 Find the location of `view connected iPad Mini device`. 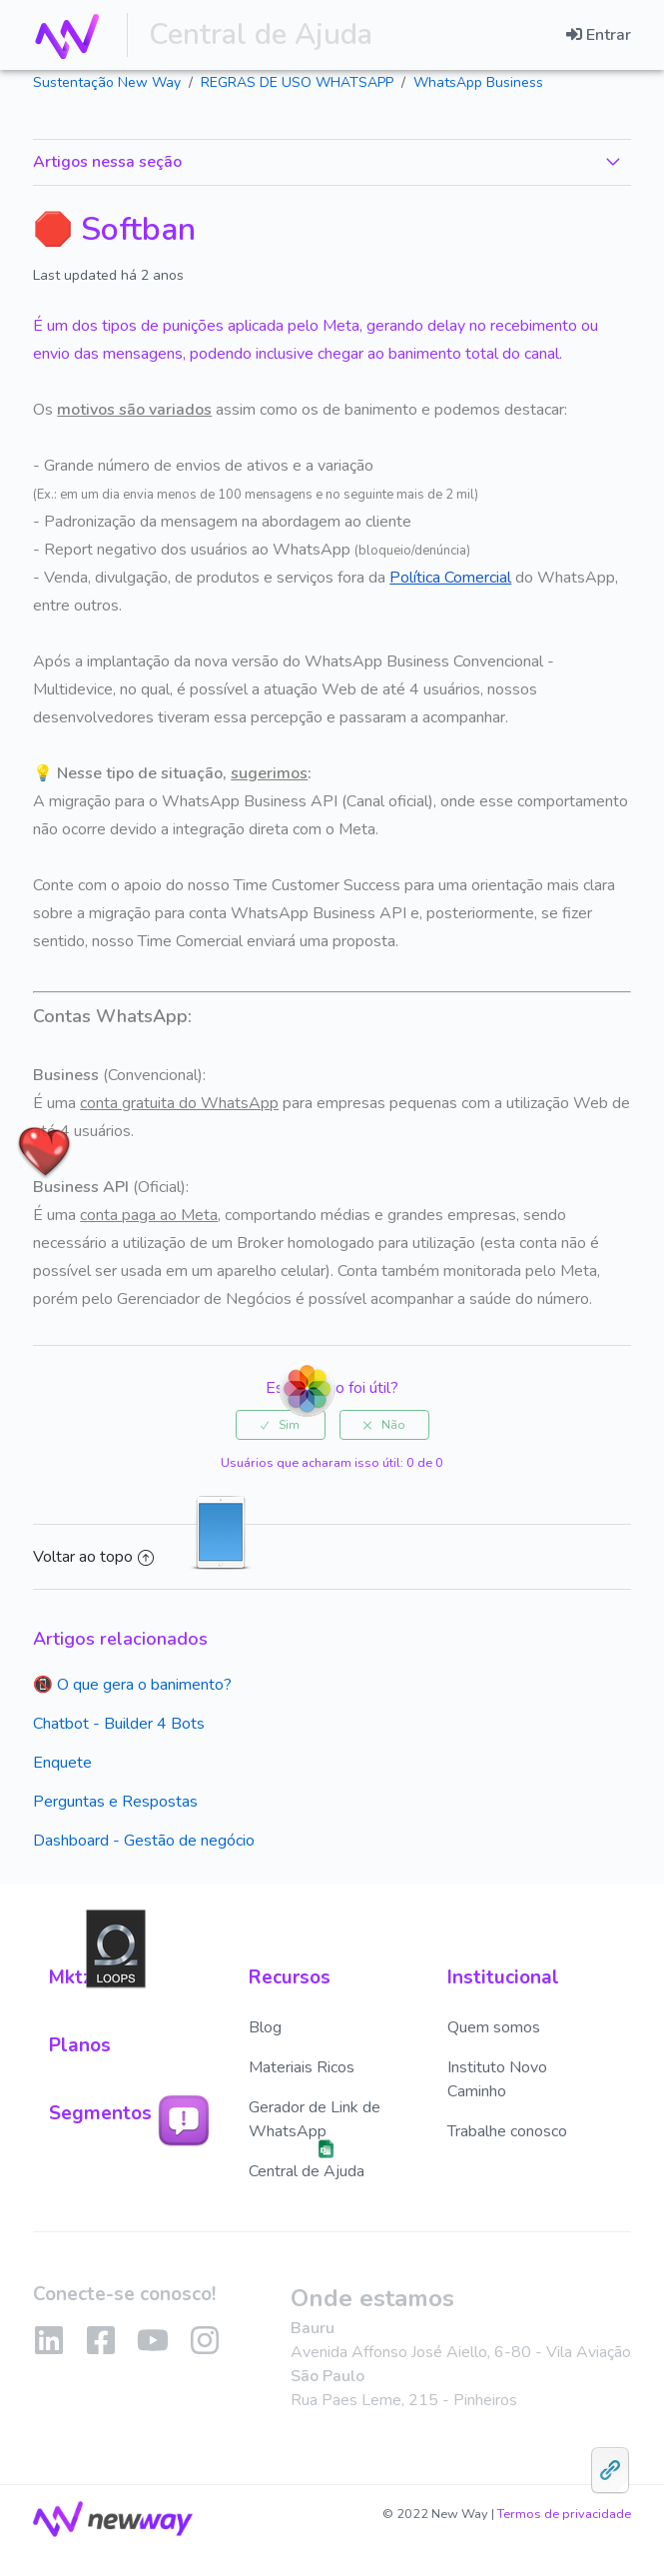

view connected iPad Mini device is located at coordinates (221, 1526).